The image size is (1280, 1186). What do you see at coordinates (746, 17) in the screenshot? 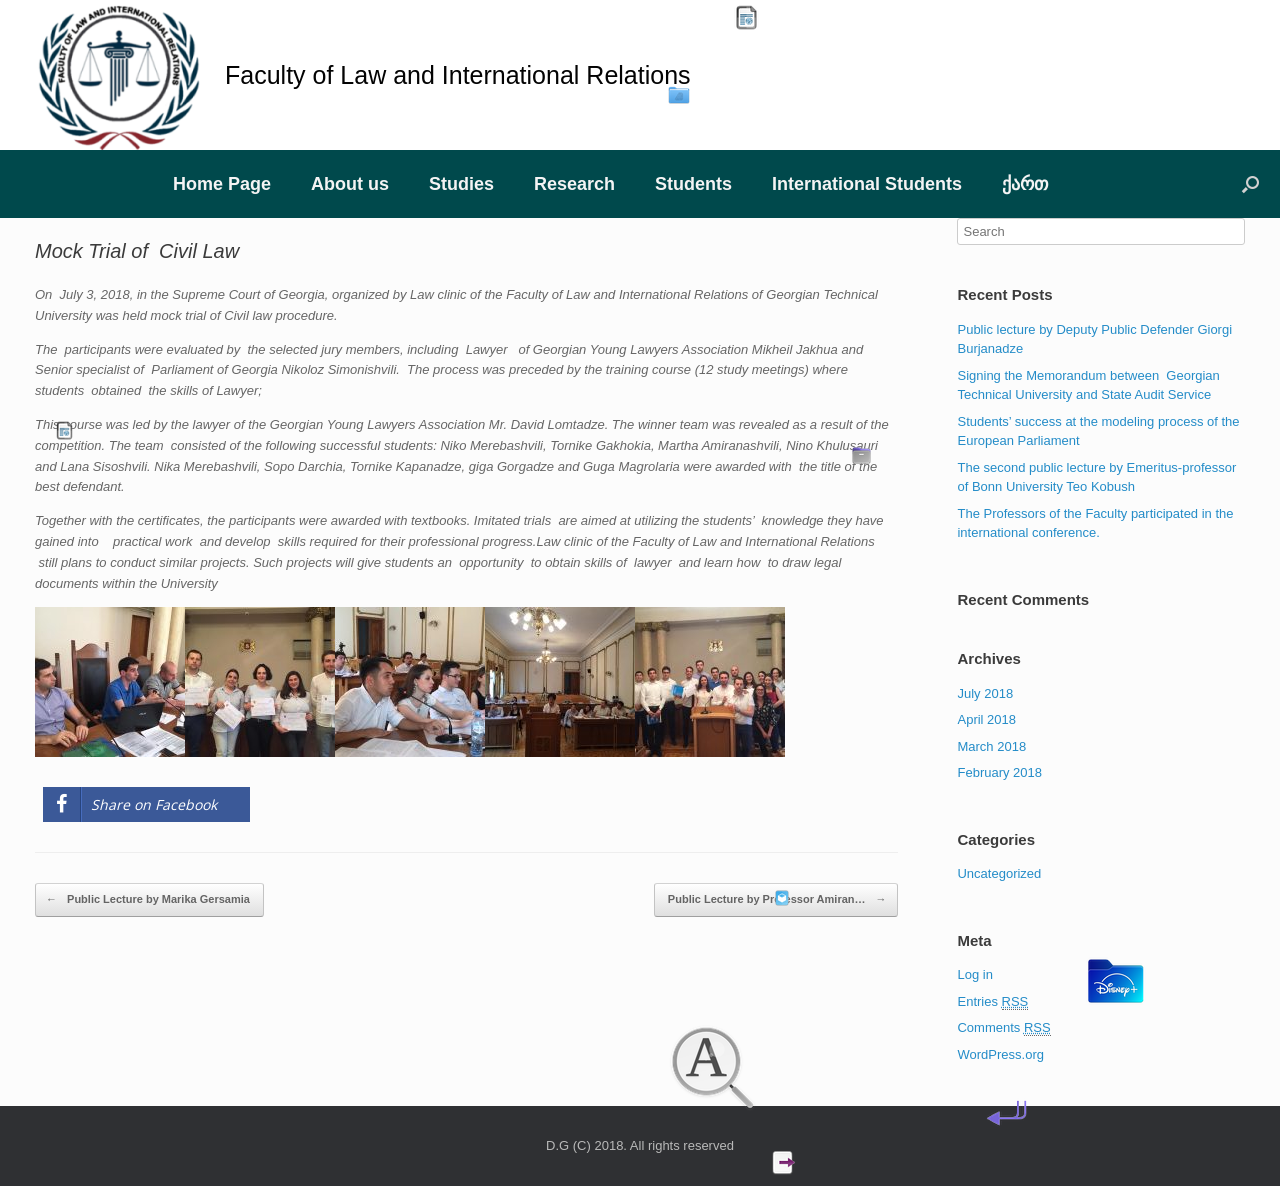
I see `open a libreoffice web document` at bounding box center [746, 17].